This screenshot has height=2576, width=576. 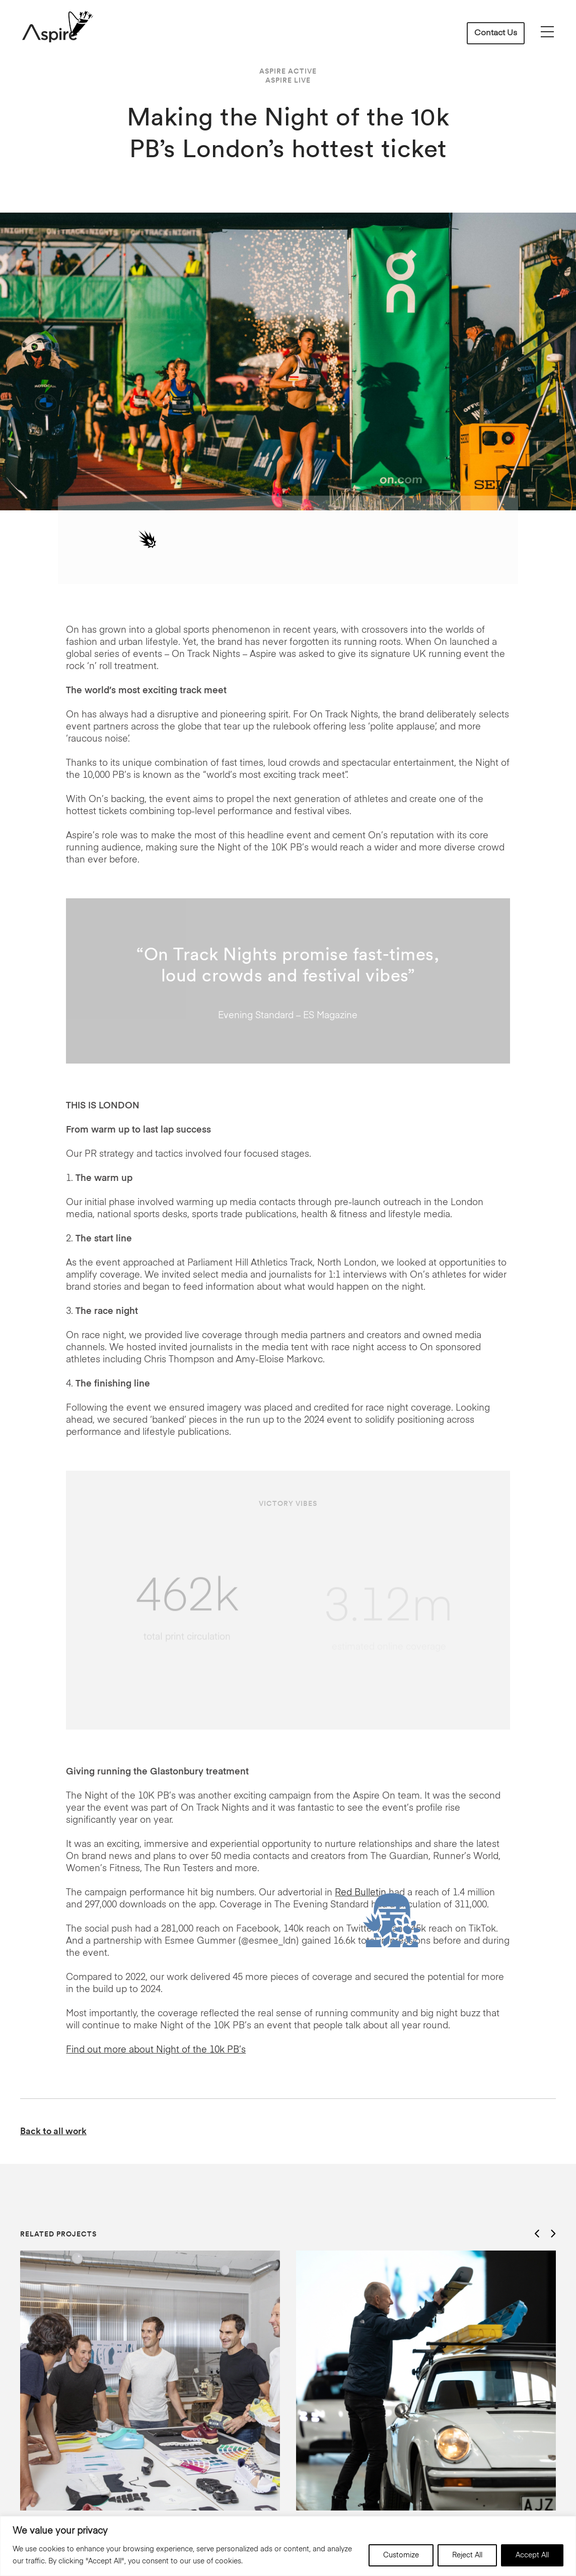 I want to click on memorial or cemetery location marker, so click(x=392, y=1919).